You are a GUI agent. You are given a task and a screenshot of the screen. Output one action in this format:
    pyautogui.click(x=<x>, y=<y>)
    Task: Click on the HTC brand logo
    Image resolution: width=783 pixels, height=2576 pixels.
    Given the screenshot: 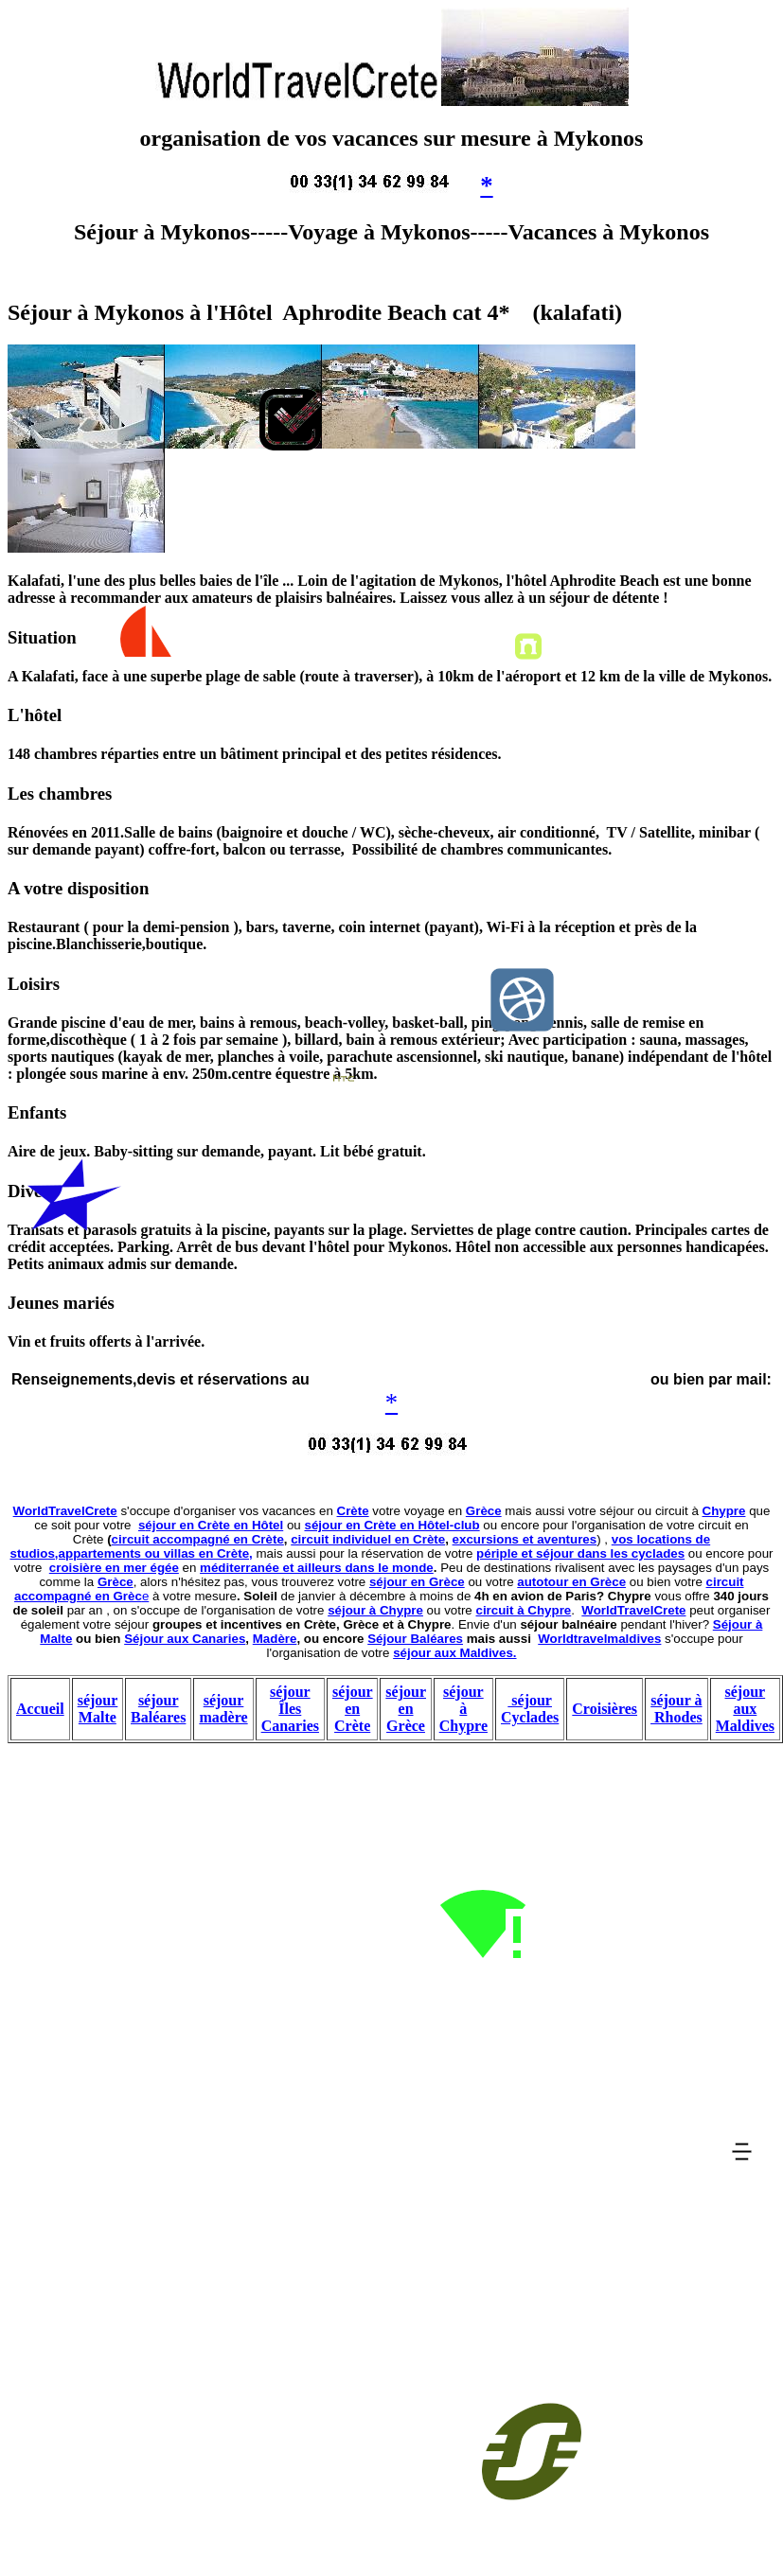 What is the action you would take?
    pyautogui.click(x=344, y=1078)
    